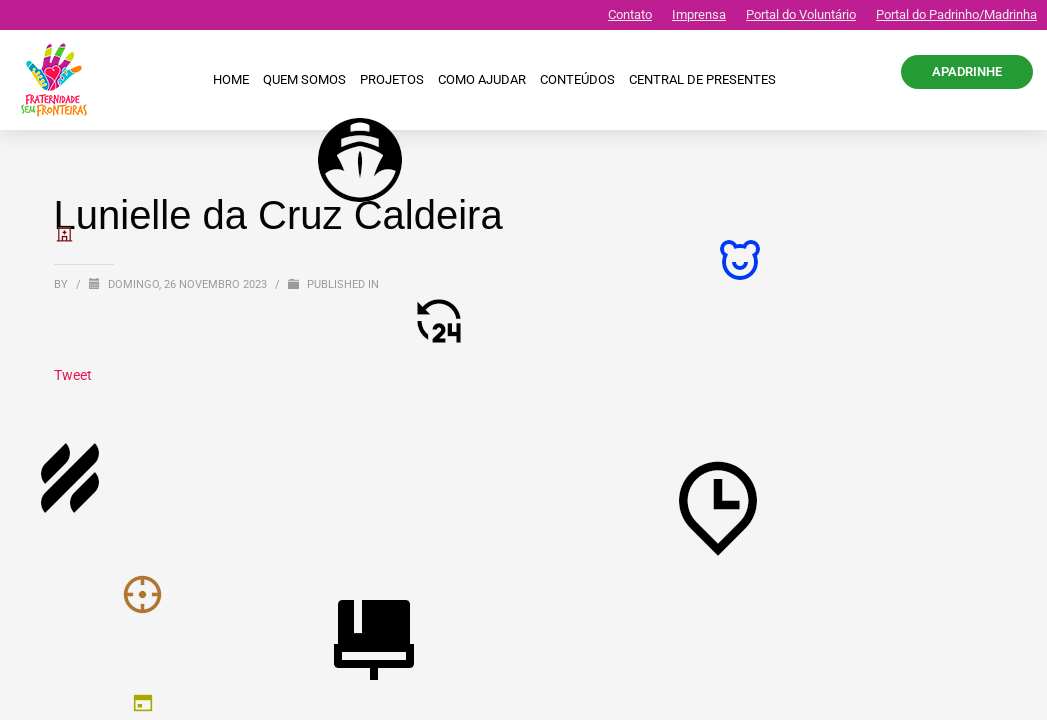 Image resolution: width=1047 pixels, height=720 pixels. What do you see at coordinates (740, 260) in the screenshot?
I see `select bear avatar or profile icon` at bounding box center [740, 260].